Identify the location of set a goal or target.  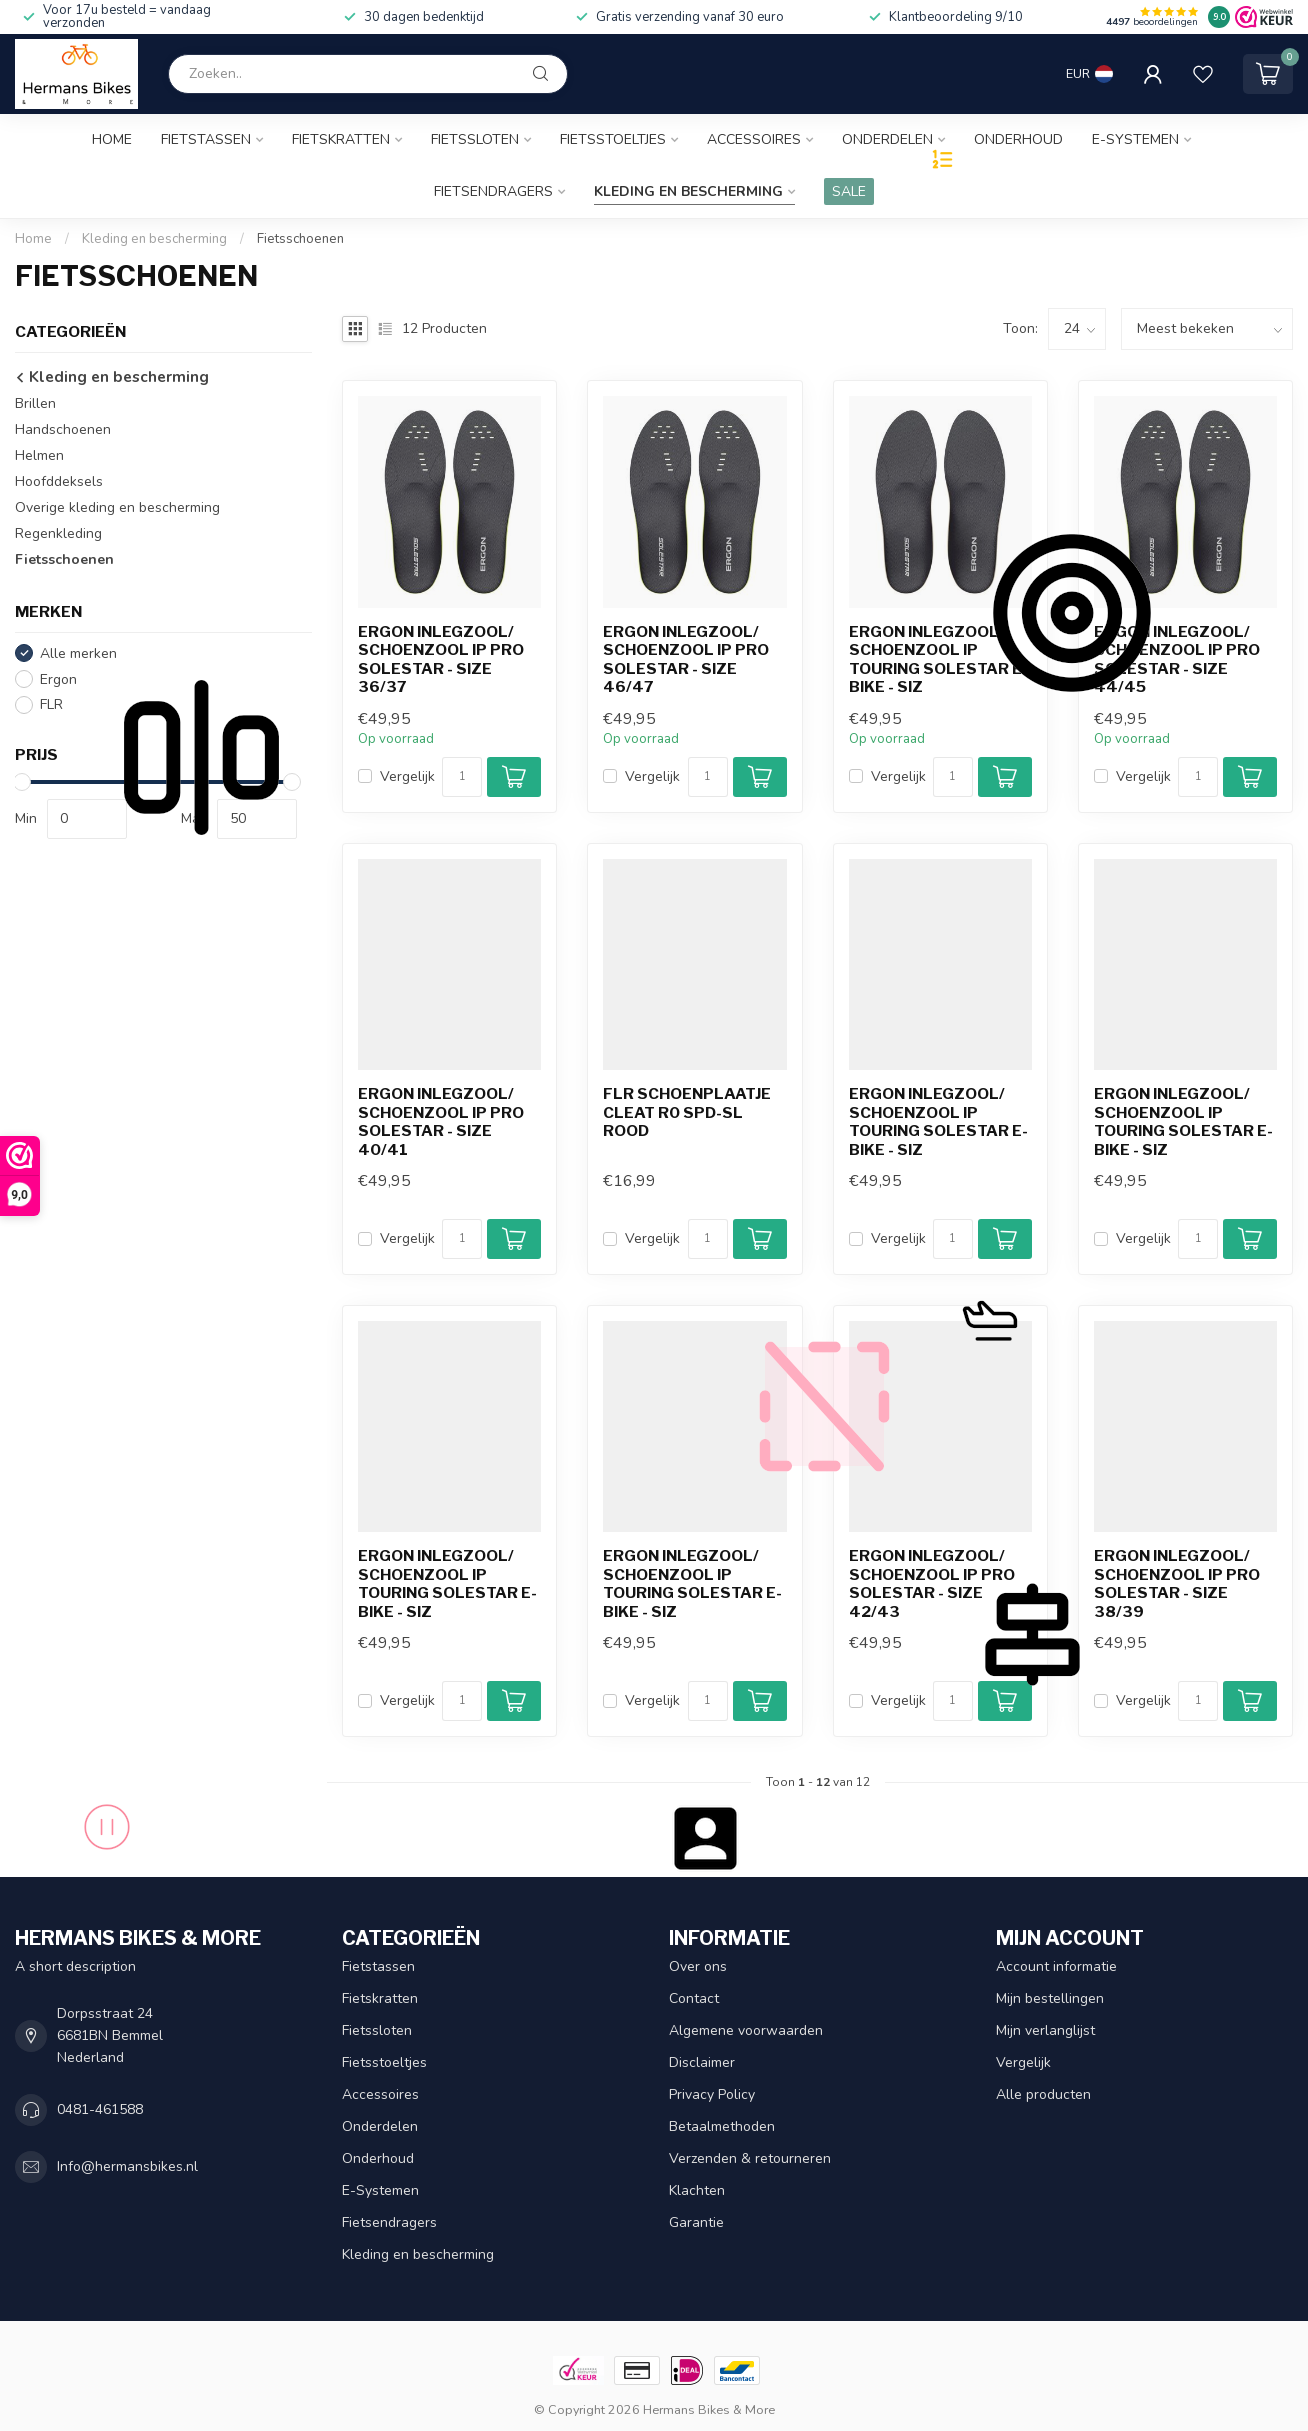
(1072, 613).